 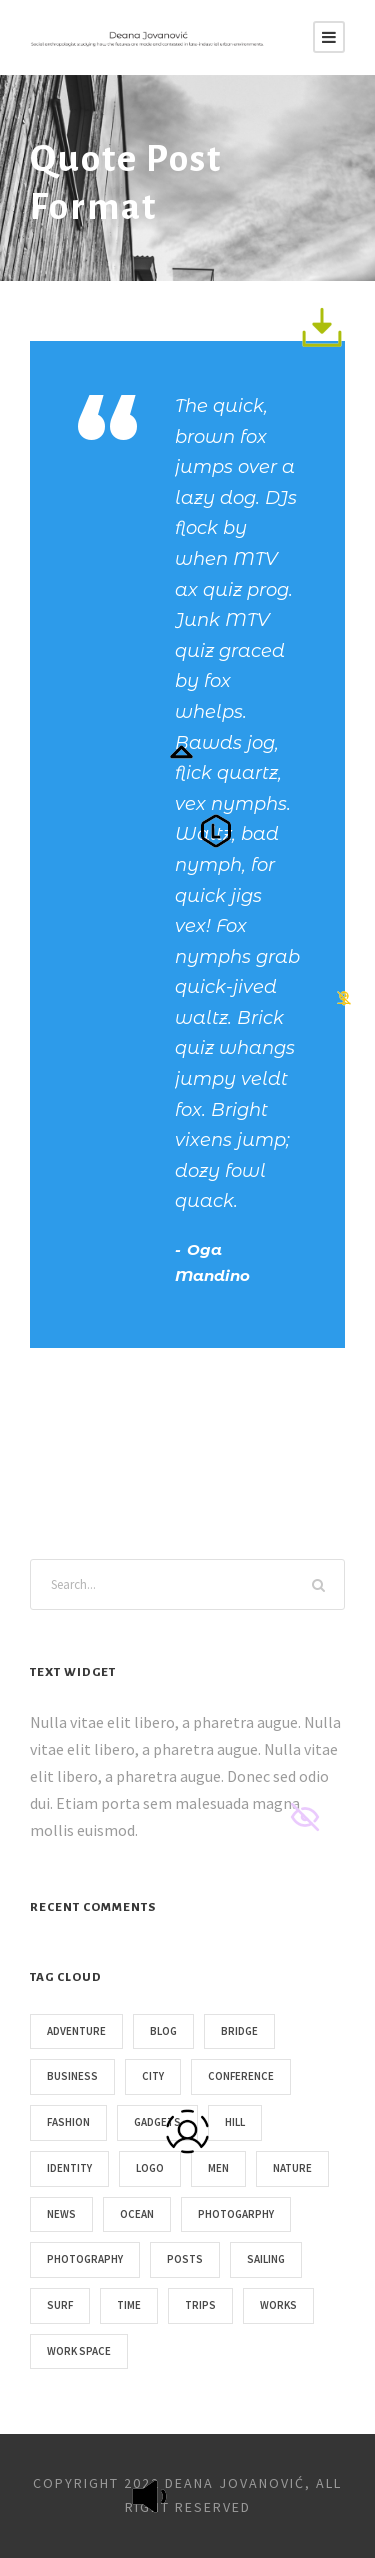 What do you see at coordinates (305, 1817) in the screenshot?
I see `hide password or sensitive content` at bounding box center [305, 1817].